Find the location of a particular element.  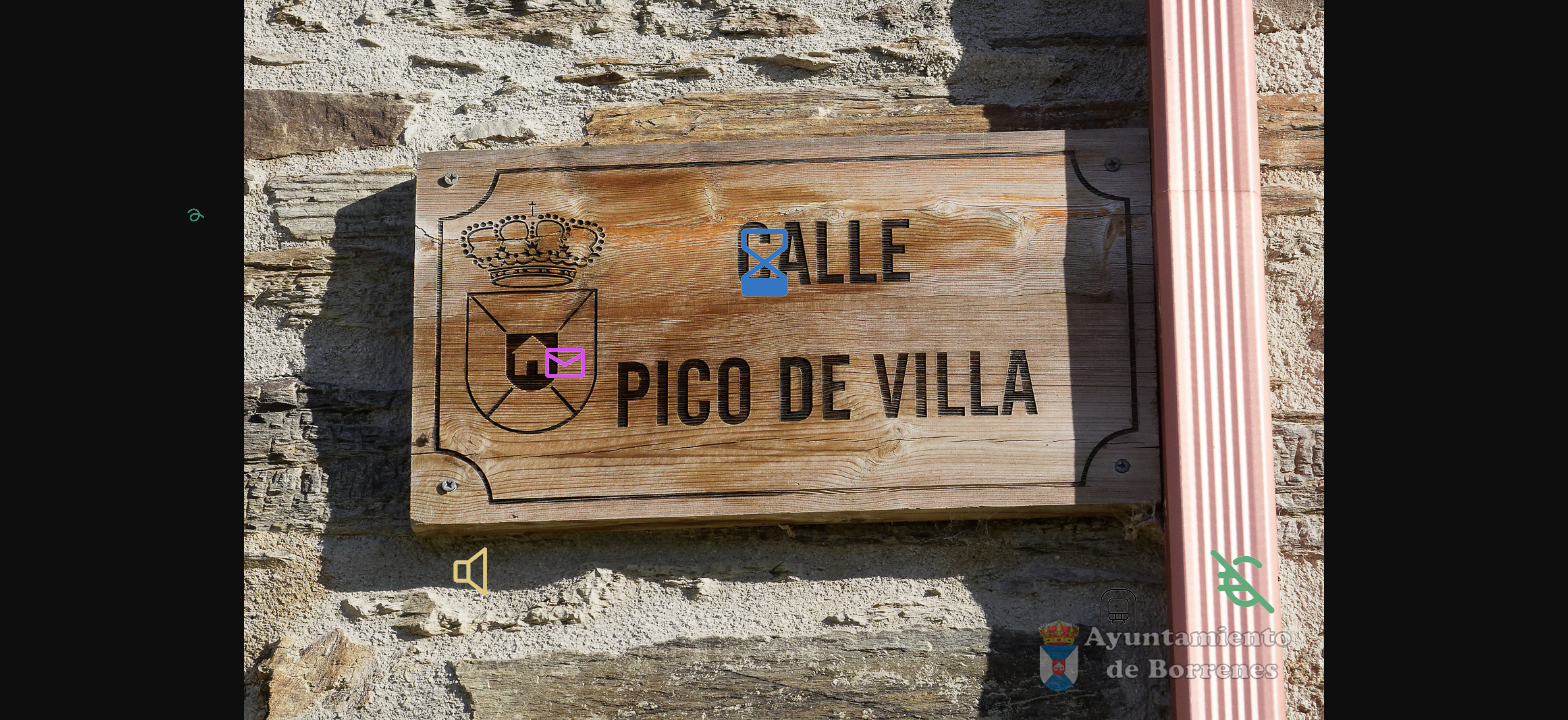

speaker with no volume or audio output is located at coordinates (479, 571).